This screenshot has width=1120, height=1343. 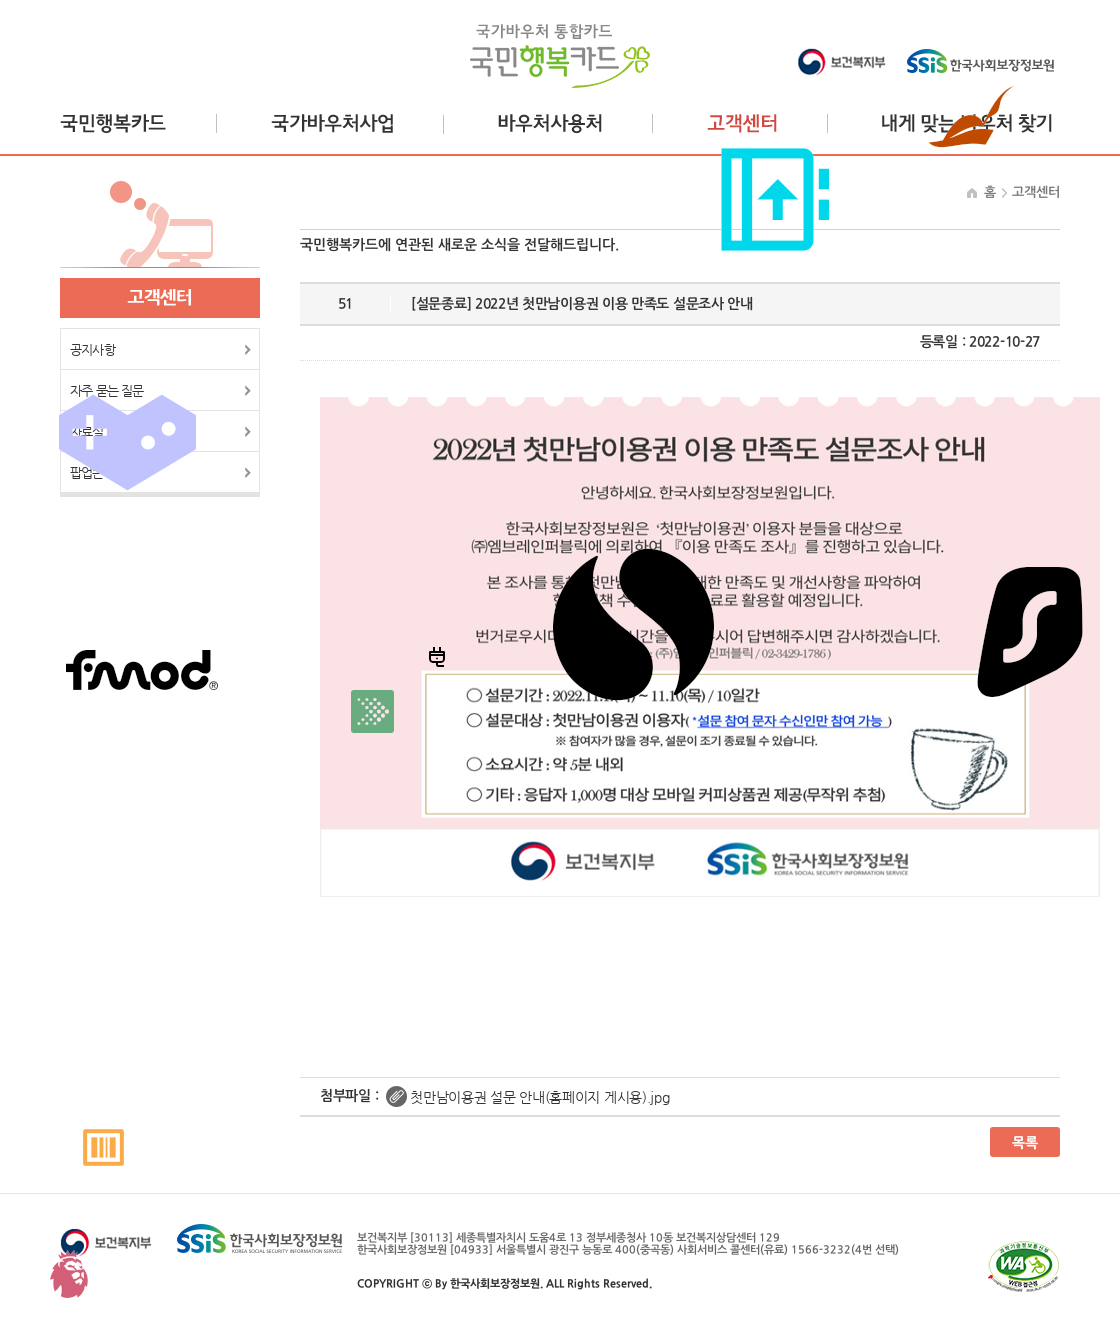 What do you see at coordinates (372, 711) in the screenshot?
I see `presto database logo` at bounding box center [372, 711].